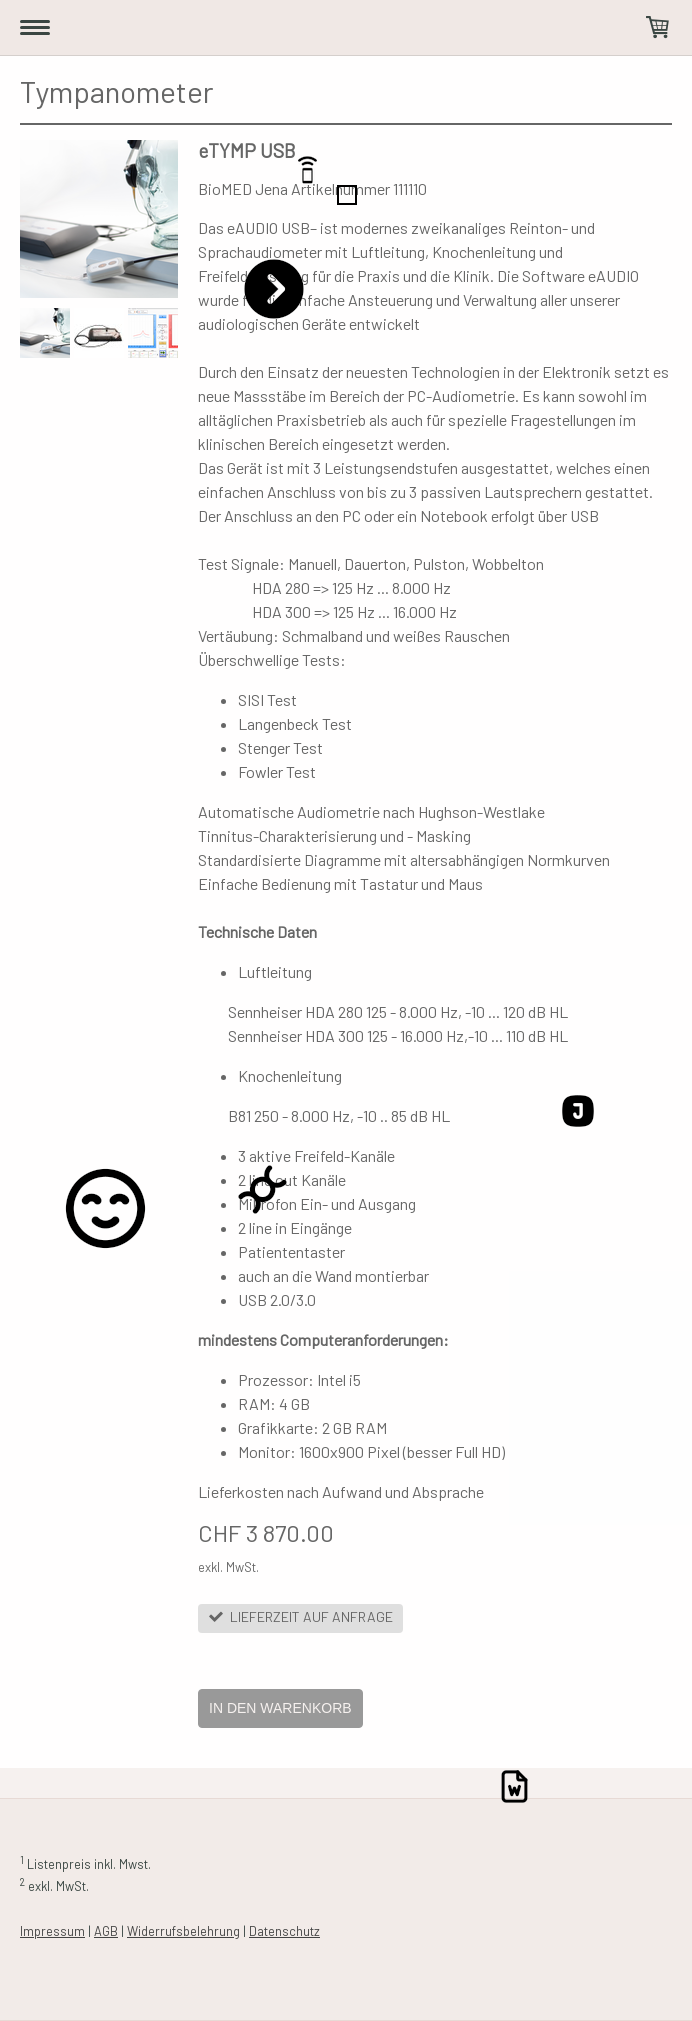 The image size is (692, 2021). I want to click on go to next item or page, so click(274, 289).